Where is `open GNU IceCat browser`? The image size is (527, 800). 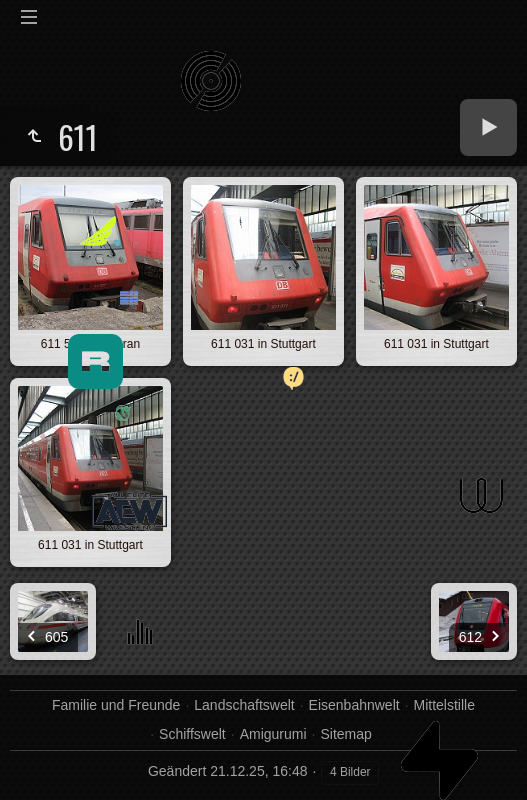
open GNU IceCat browser is located at coordinates (123, 413).